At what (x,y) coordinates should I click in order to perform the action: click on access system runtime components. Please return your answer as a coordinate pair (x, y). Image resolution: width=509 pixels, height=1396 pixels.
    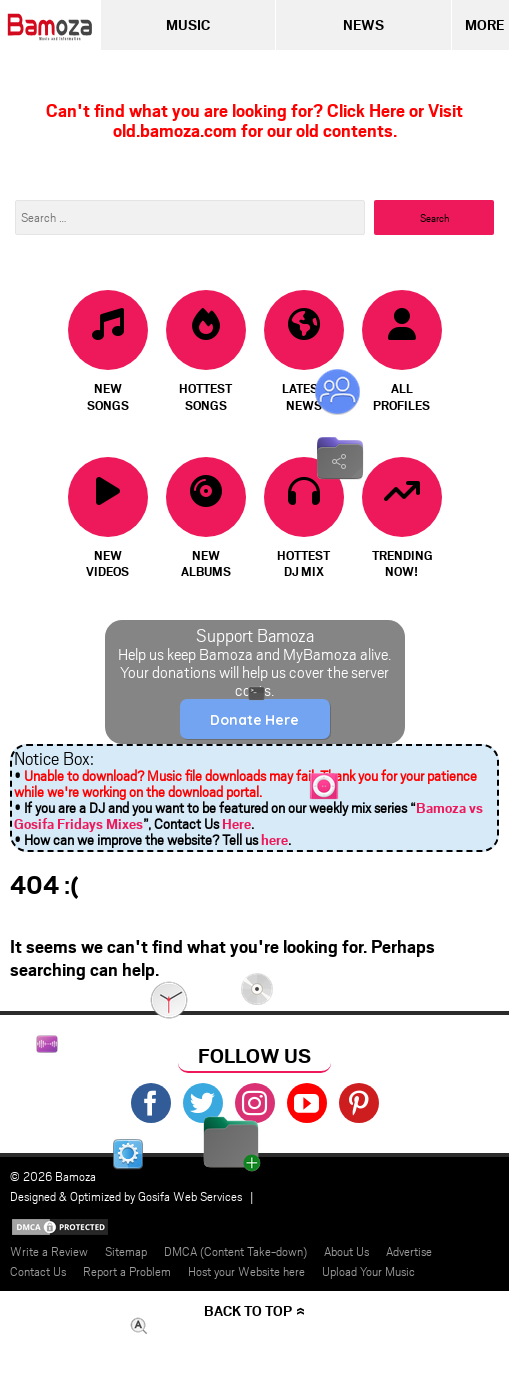
    Looking at the image, I should click on (128, 1154).